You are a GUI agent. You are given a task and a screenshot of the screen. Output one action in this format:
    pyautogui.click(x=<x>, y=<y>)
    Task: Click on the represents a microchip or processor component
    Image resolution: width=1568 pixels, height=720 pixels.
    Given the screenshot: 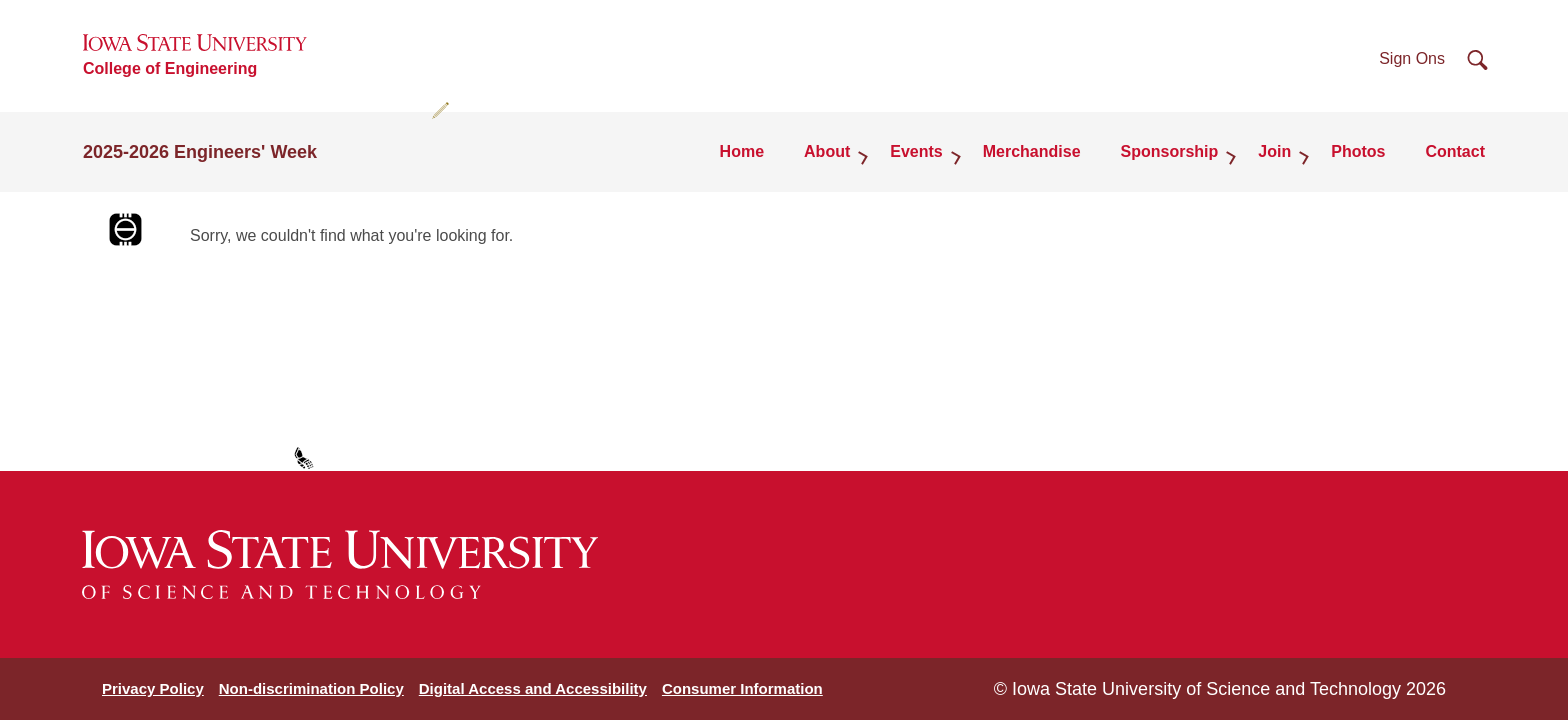 What is the action you would take?
    pyautogui.click(x=125, y=229)
    